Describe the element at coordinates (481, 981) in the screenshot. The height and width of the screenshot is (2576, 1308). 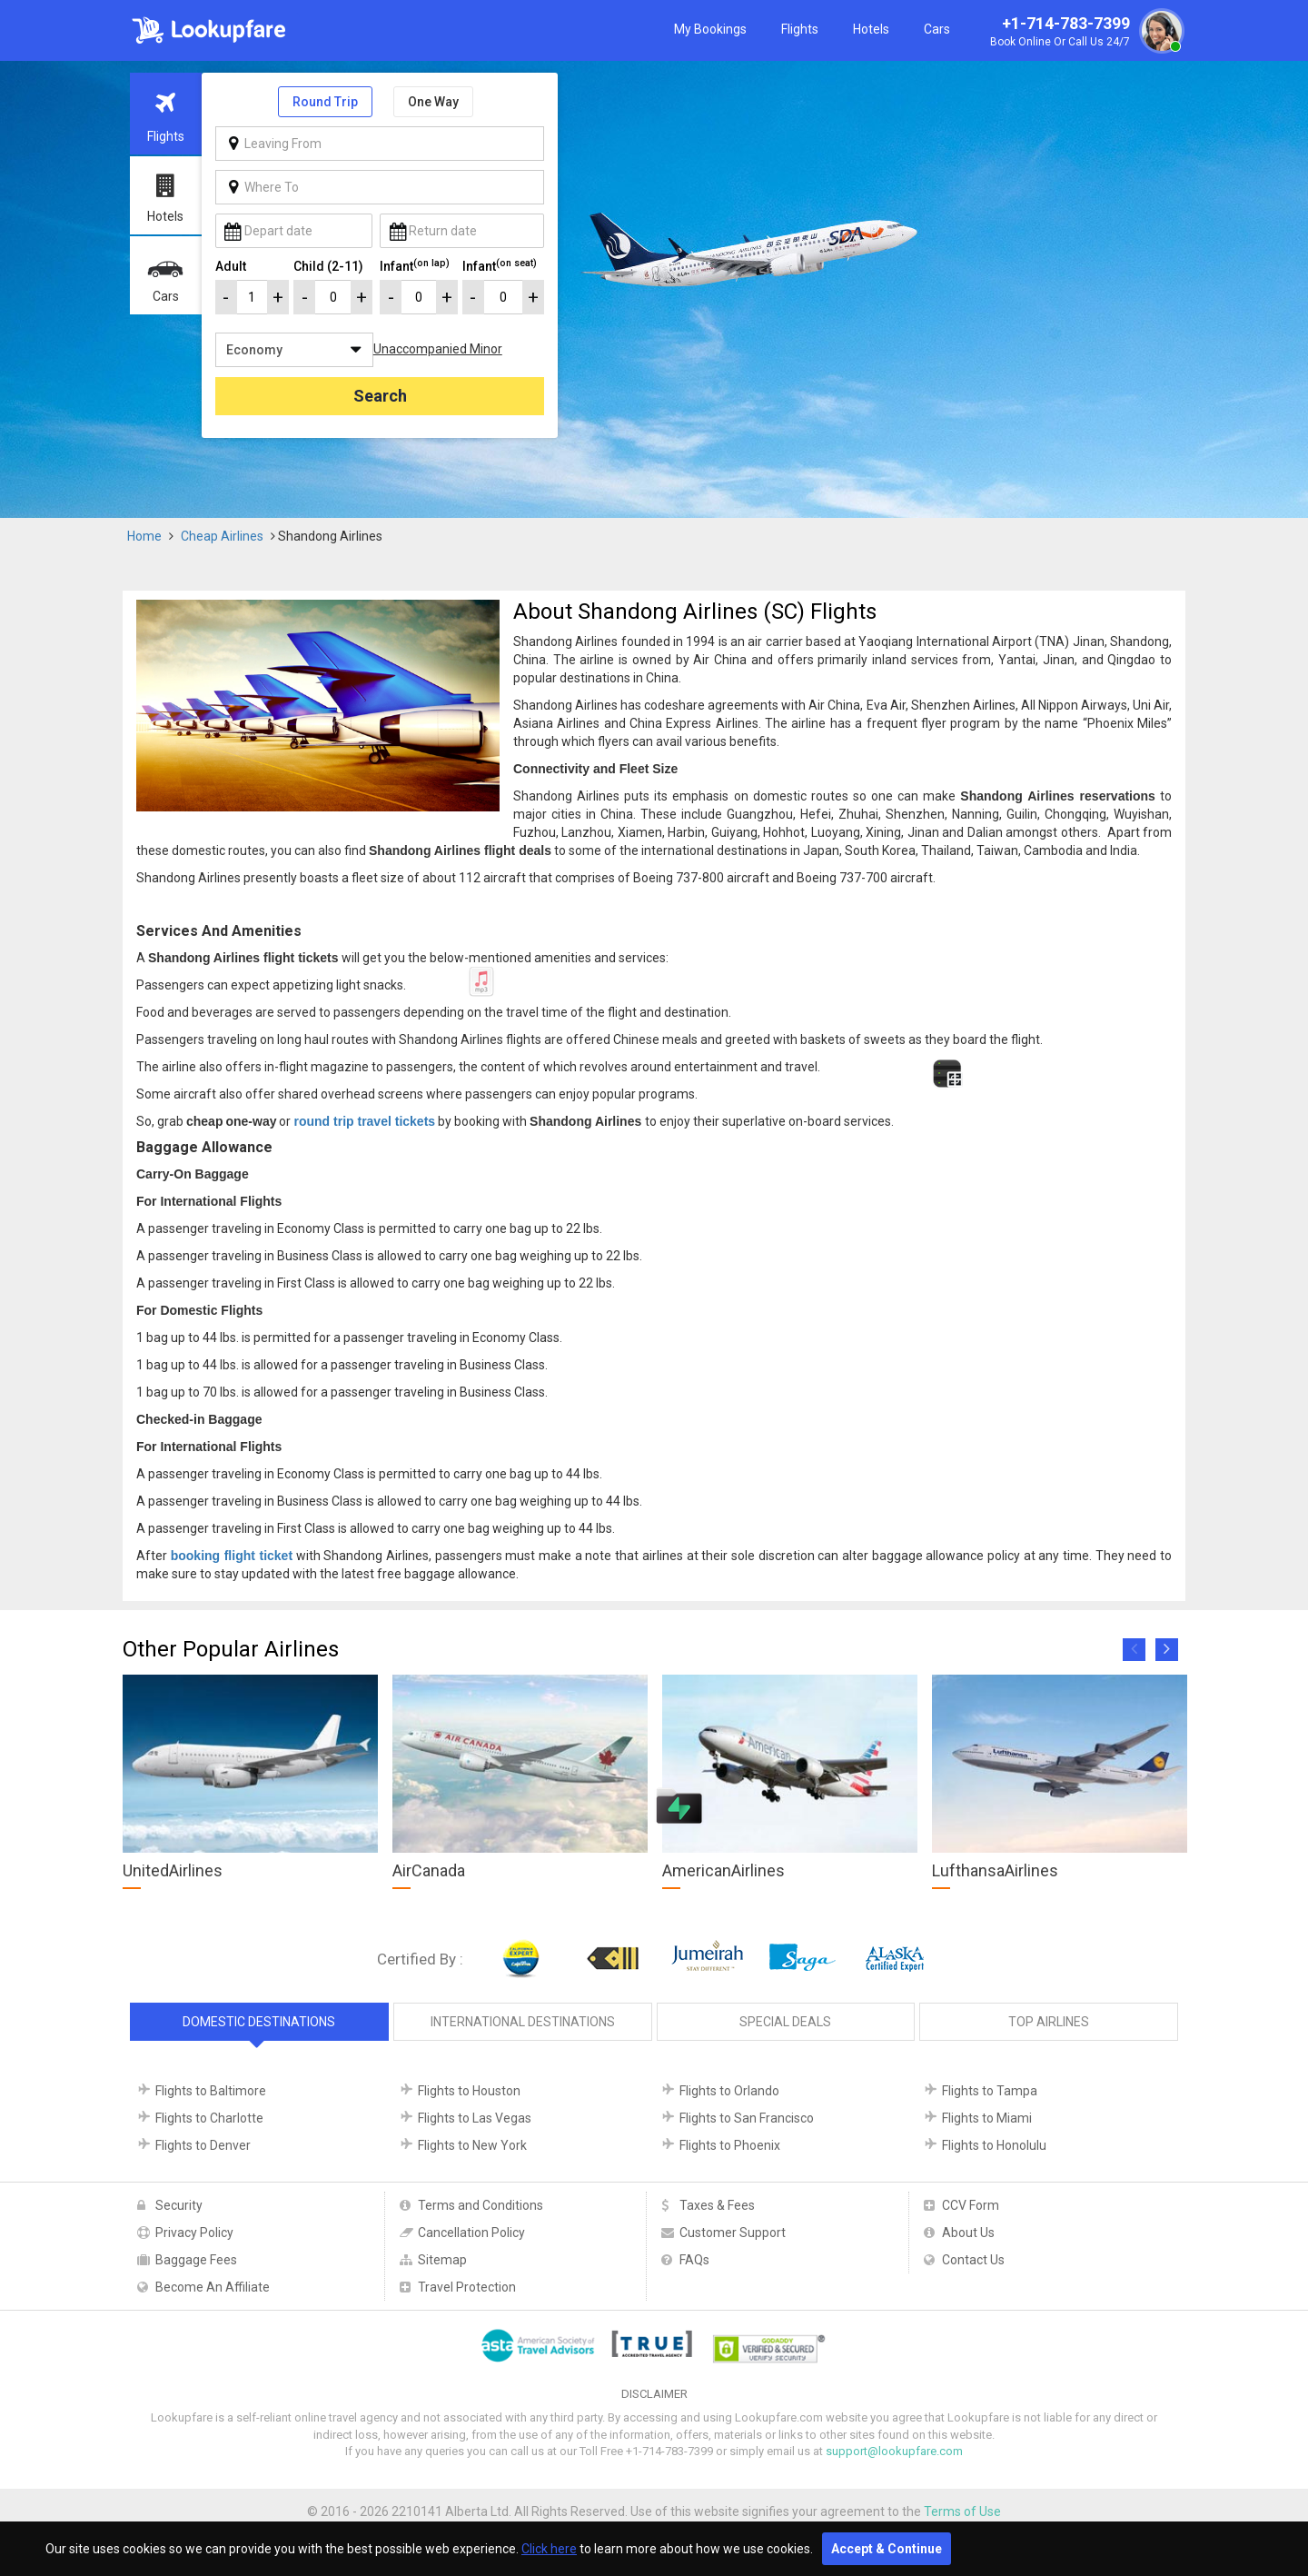
I see `an mp3 audio file` at that location.